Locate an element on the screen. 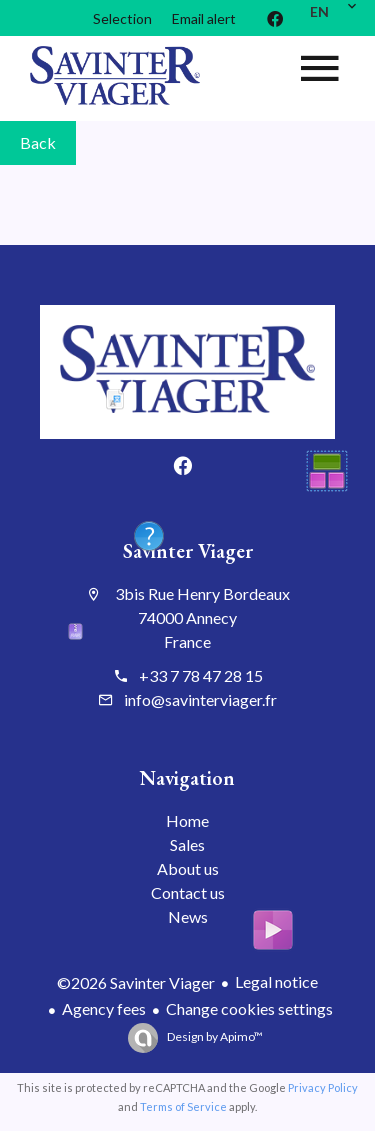 The height and width of the screenshot is (1131, 375). open the help center is located at coordinates (149, 536).